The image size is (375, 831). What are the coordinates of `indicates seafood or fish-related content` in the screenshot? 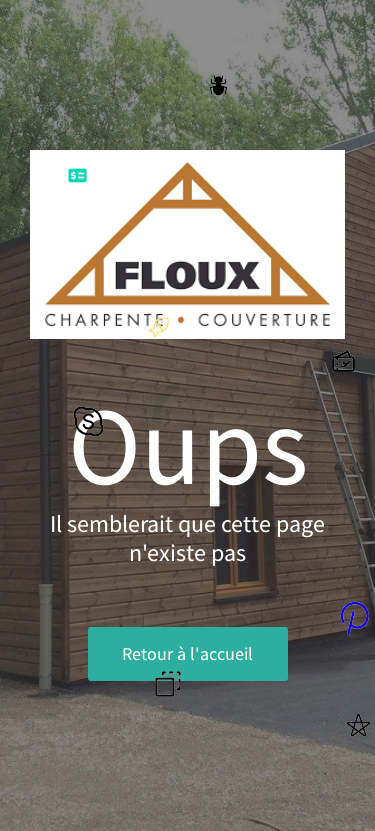 It's located at (159, 326).